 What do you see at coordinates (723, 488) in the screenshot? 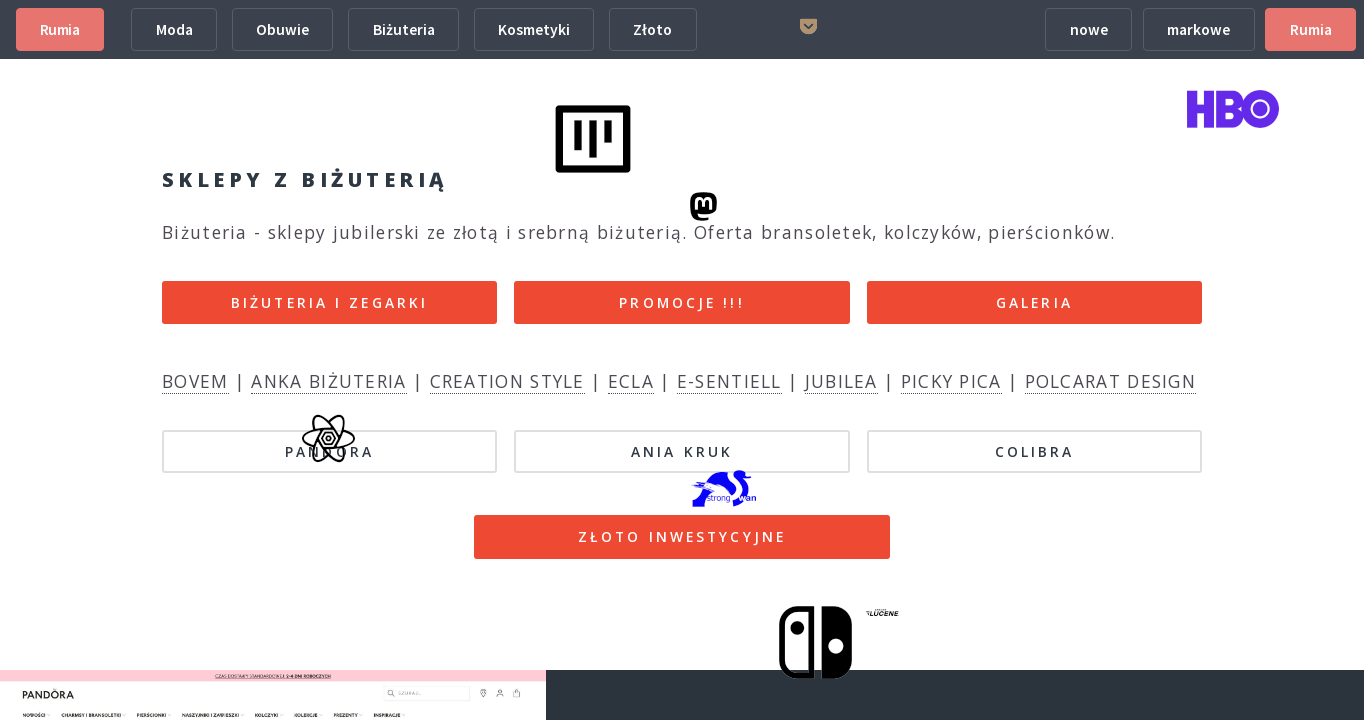
I see `strongSwan VPN client application` at bounding box center [723, 488].